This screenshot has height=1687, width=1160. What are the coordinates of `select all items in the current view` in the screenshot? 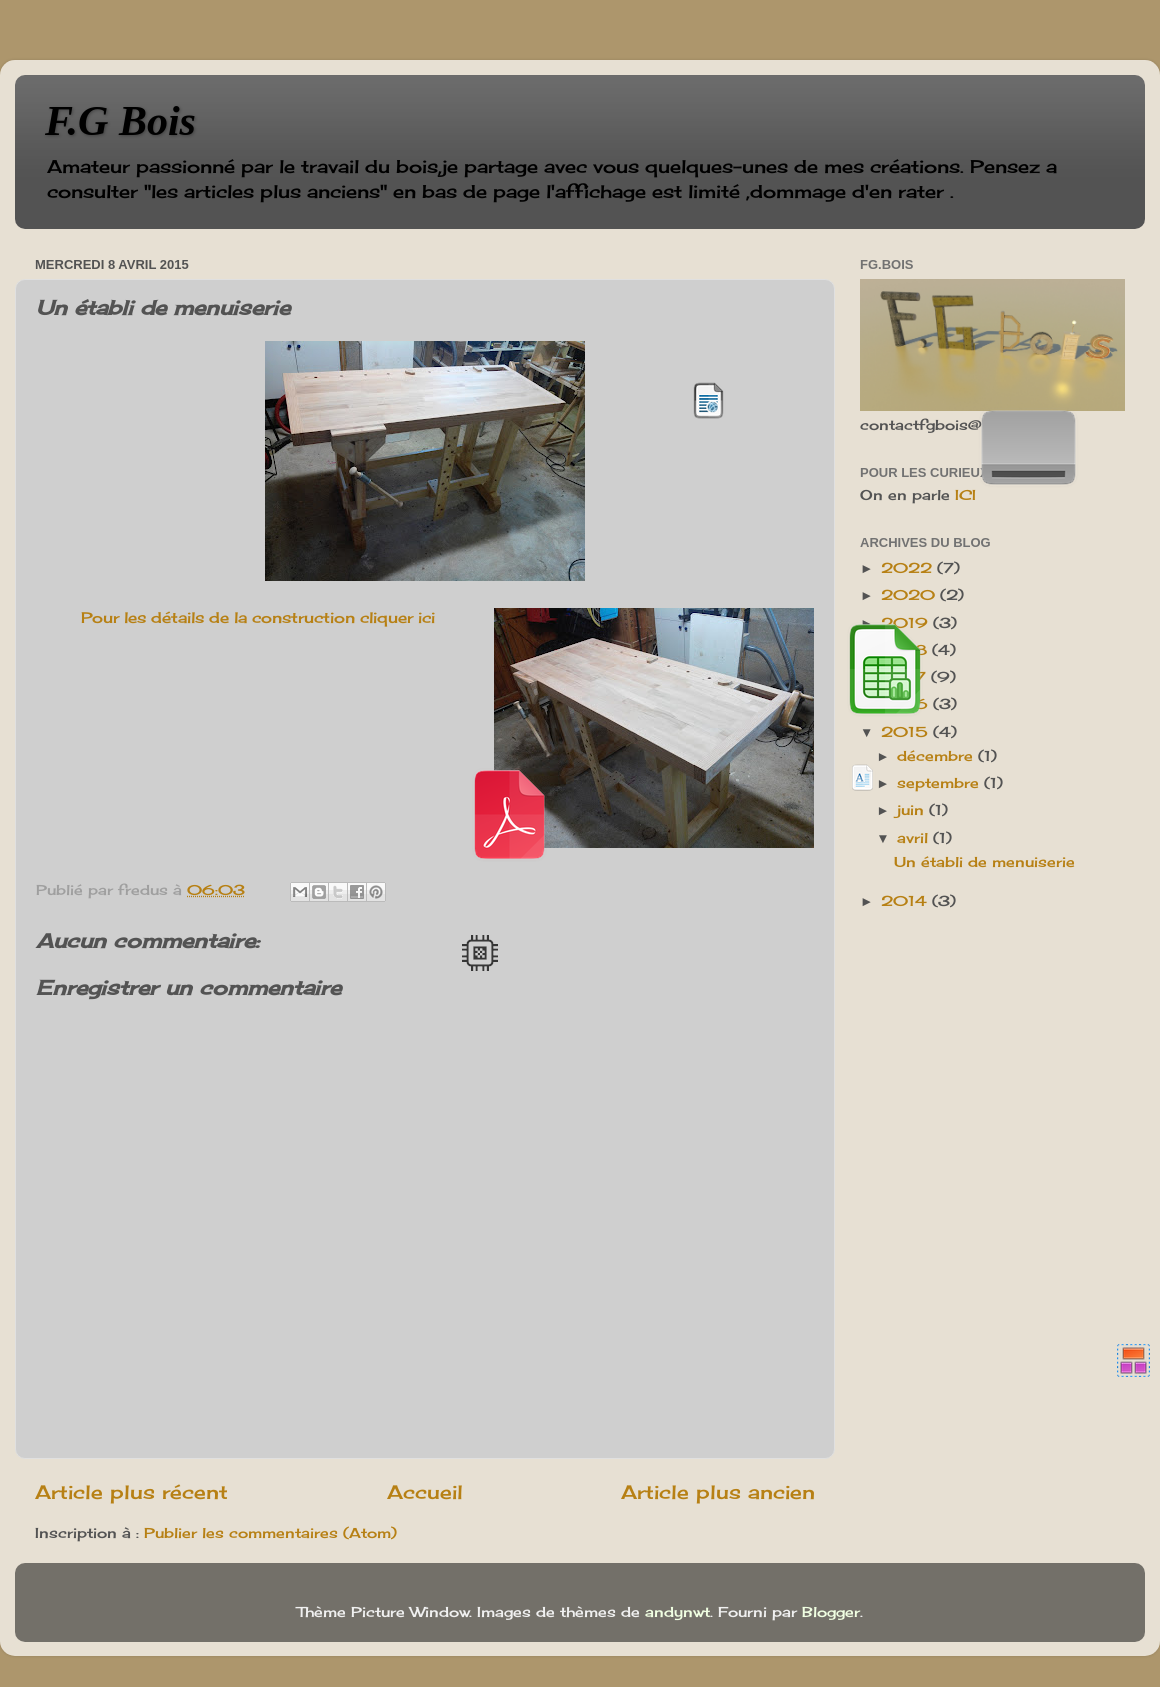 It's located at (1133, 1360).